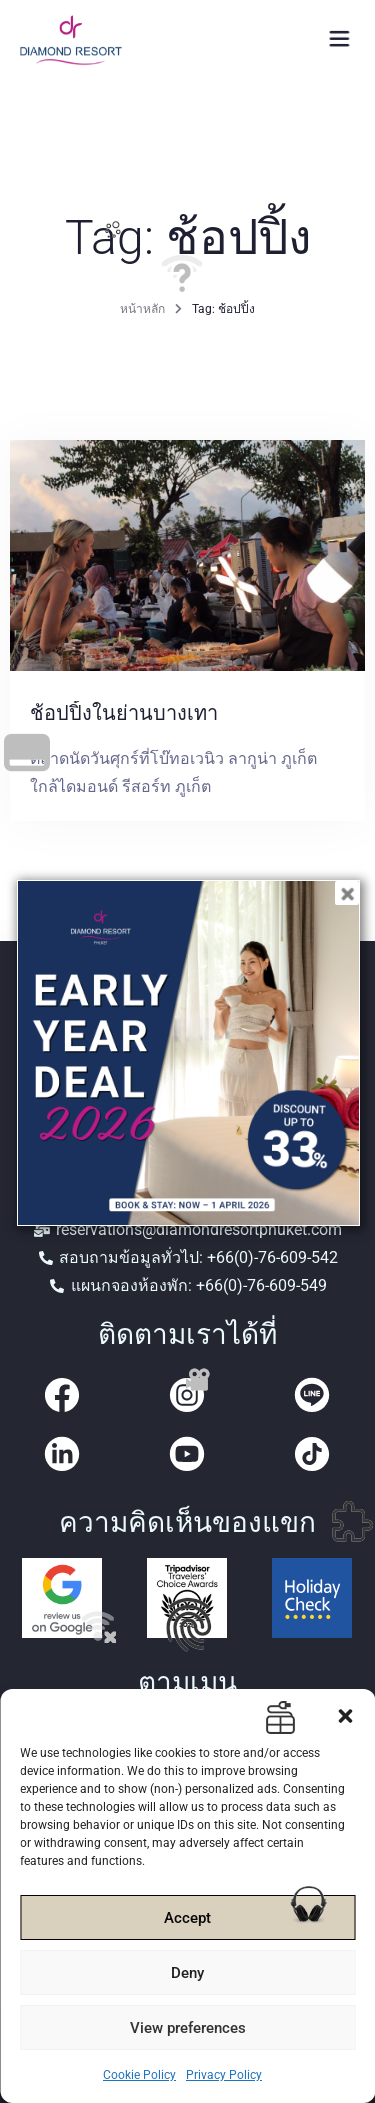 The image size is (375, 2103). What do you see at coordinates (27, 754) in the screenshot?
I see `access removable storage device` at bounding box center [27, 754].